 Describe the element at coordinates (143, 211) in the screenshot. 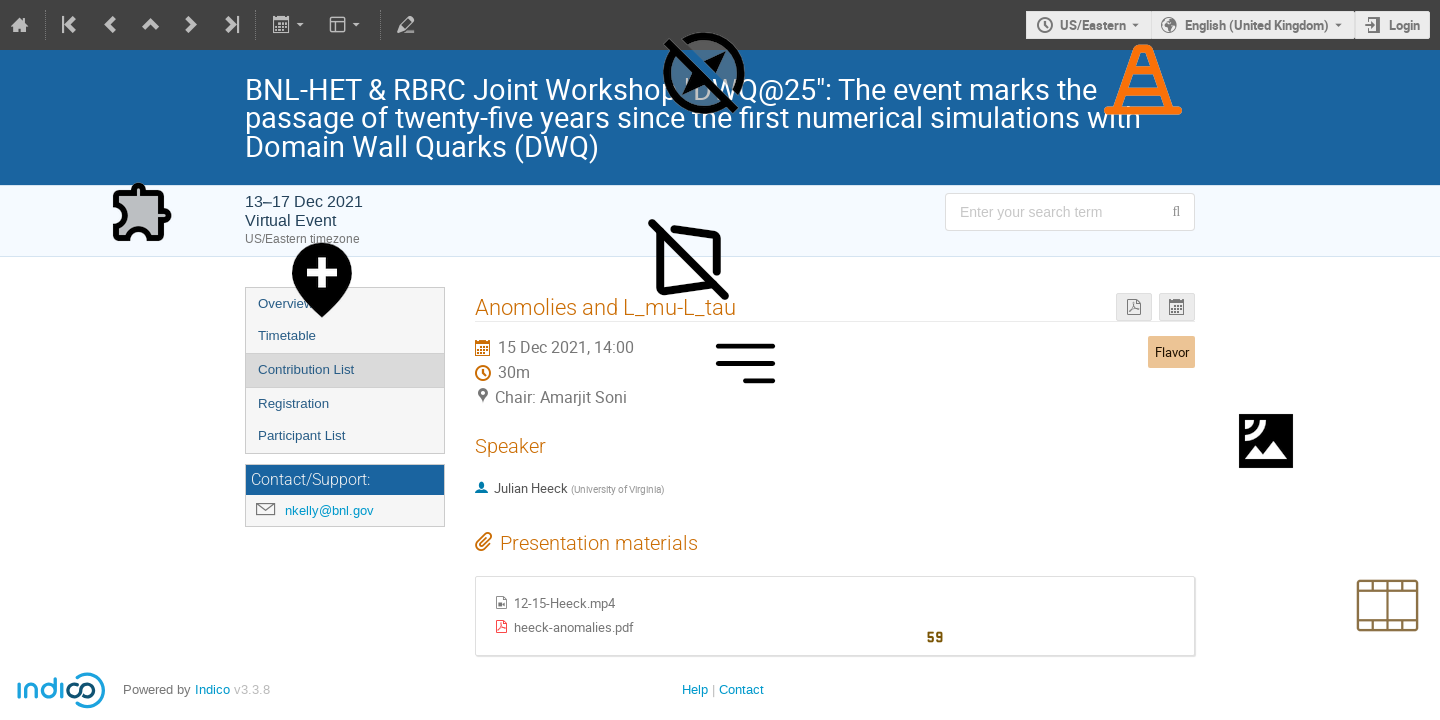

I see `access browser extensions or add-ons` at that location.